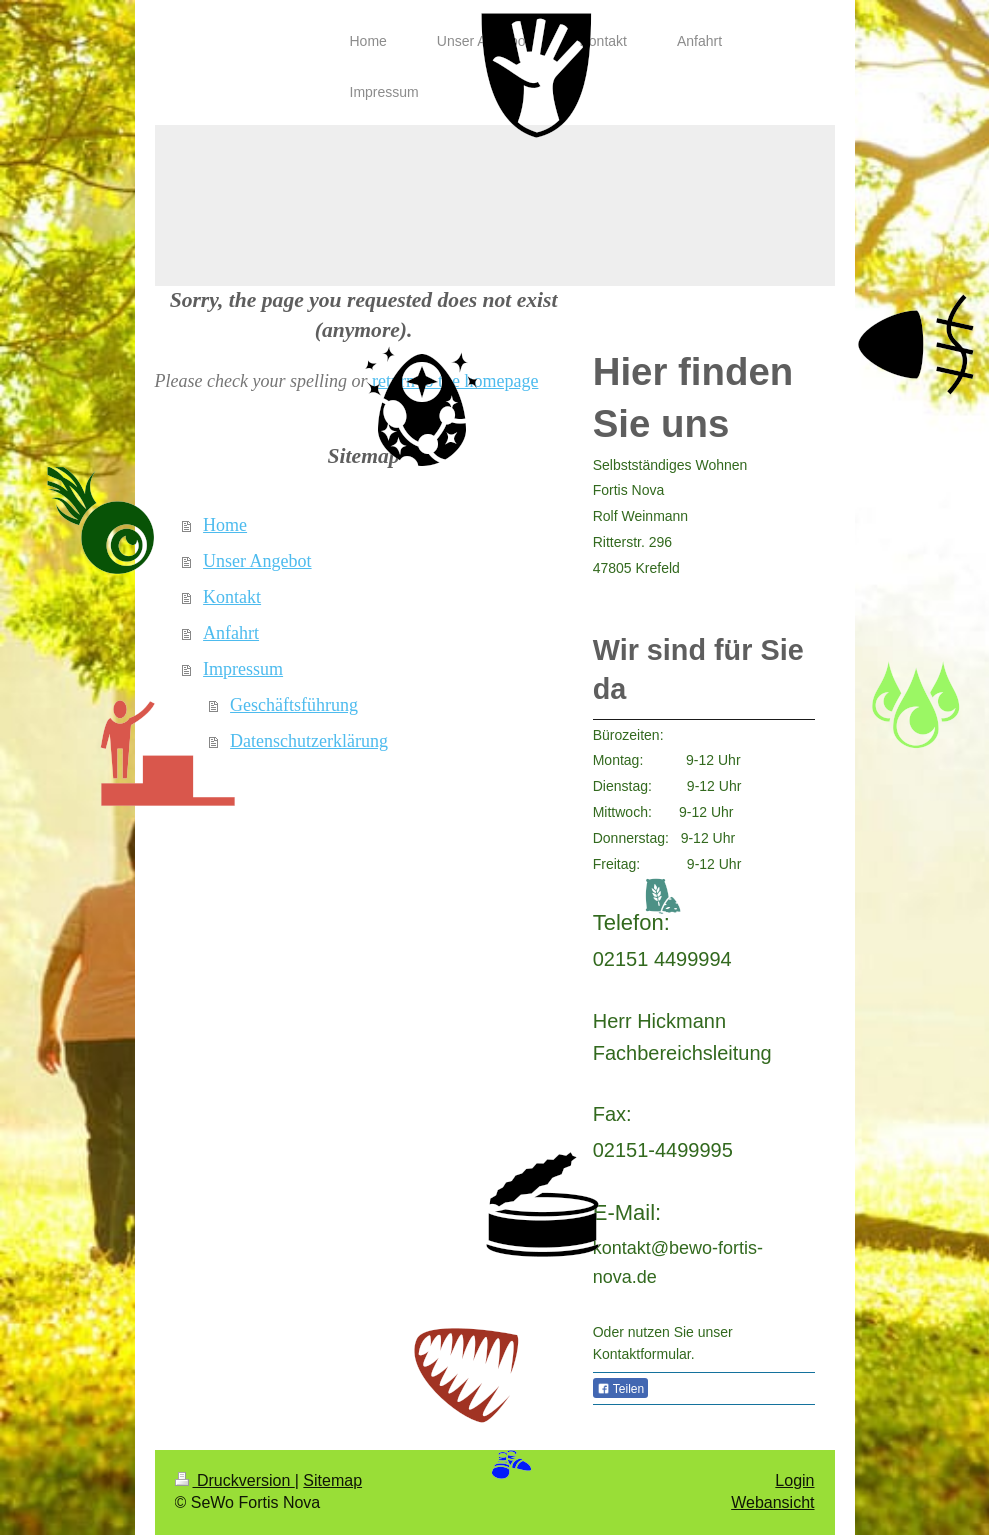  I want to click on indicates grain or wheat ingredient, so click(663, 896).